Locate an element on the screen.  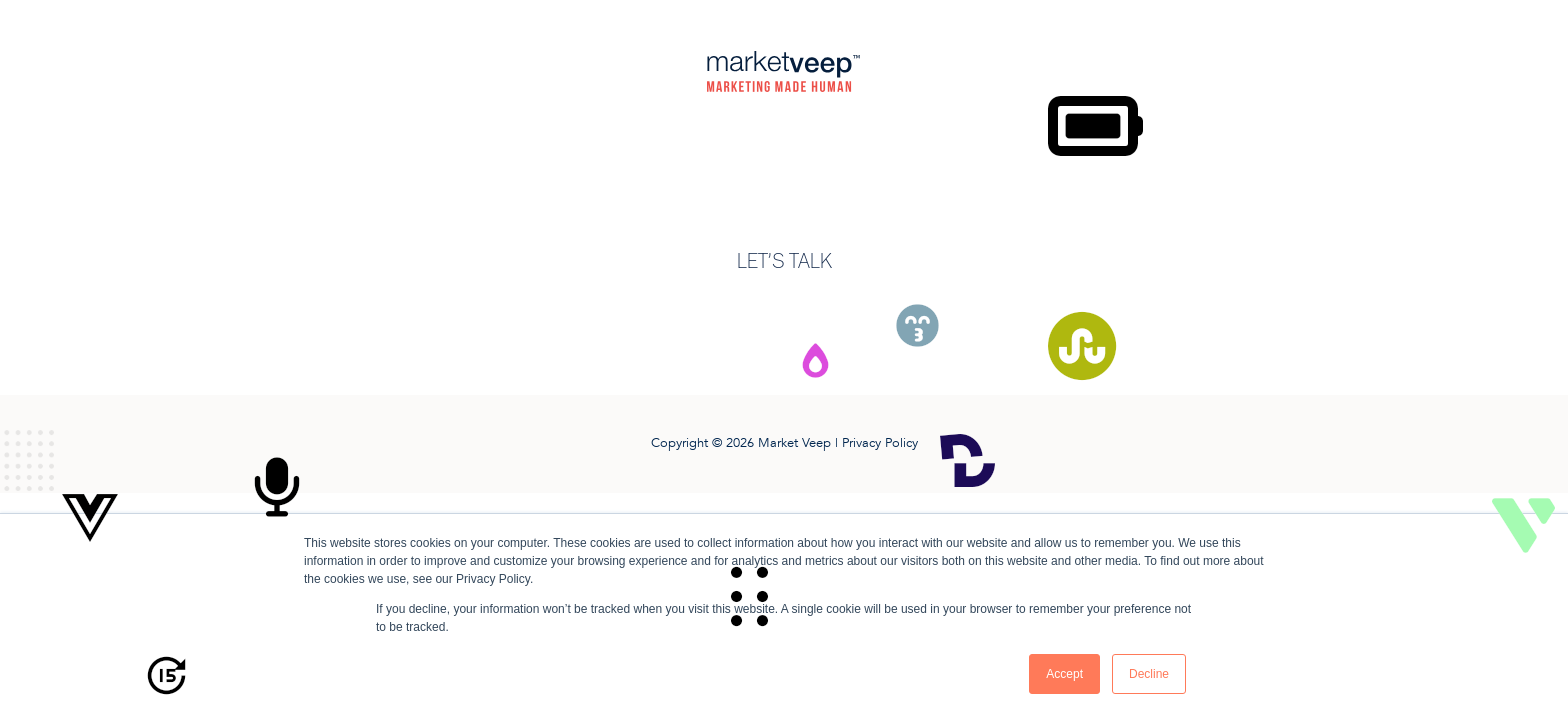
vultr cloud hosting logo is located at coordinates (1523, 525).